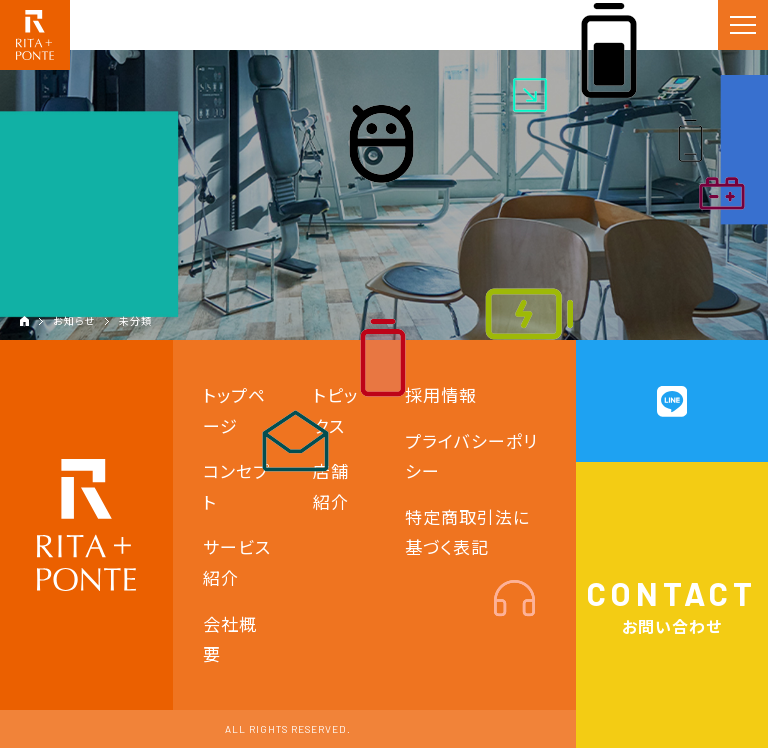 The width and height of the screenshot is (768, 748). Describe the element at coordinates (609, 52) in the screenshot. I see `indicates high battery level` at that location.